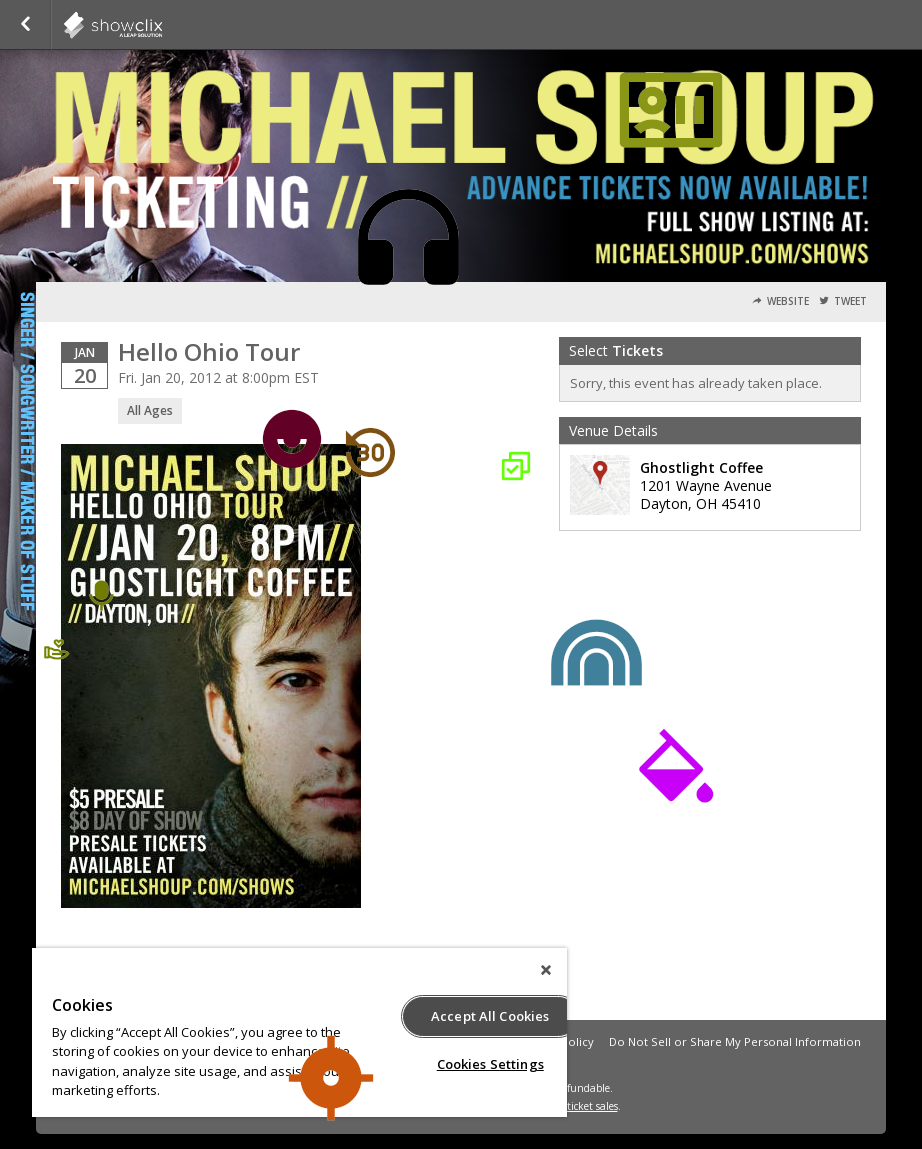  What do you see at coordinates (292, 439) in the screenshot?
I see `view your profile` at bounding box center [292, 439].